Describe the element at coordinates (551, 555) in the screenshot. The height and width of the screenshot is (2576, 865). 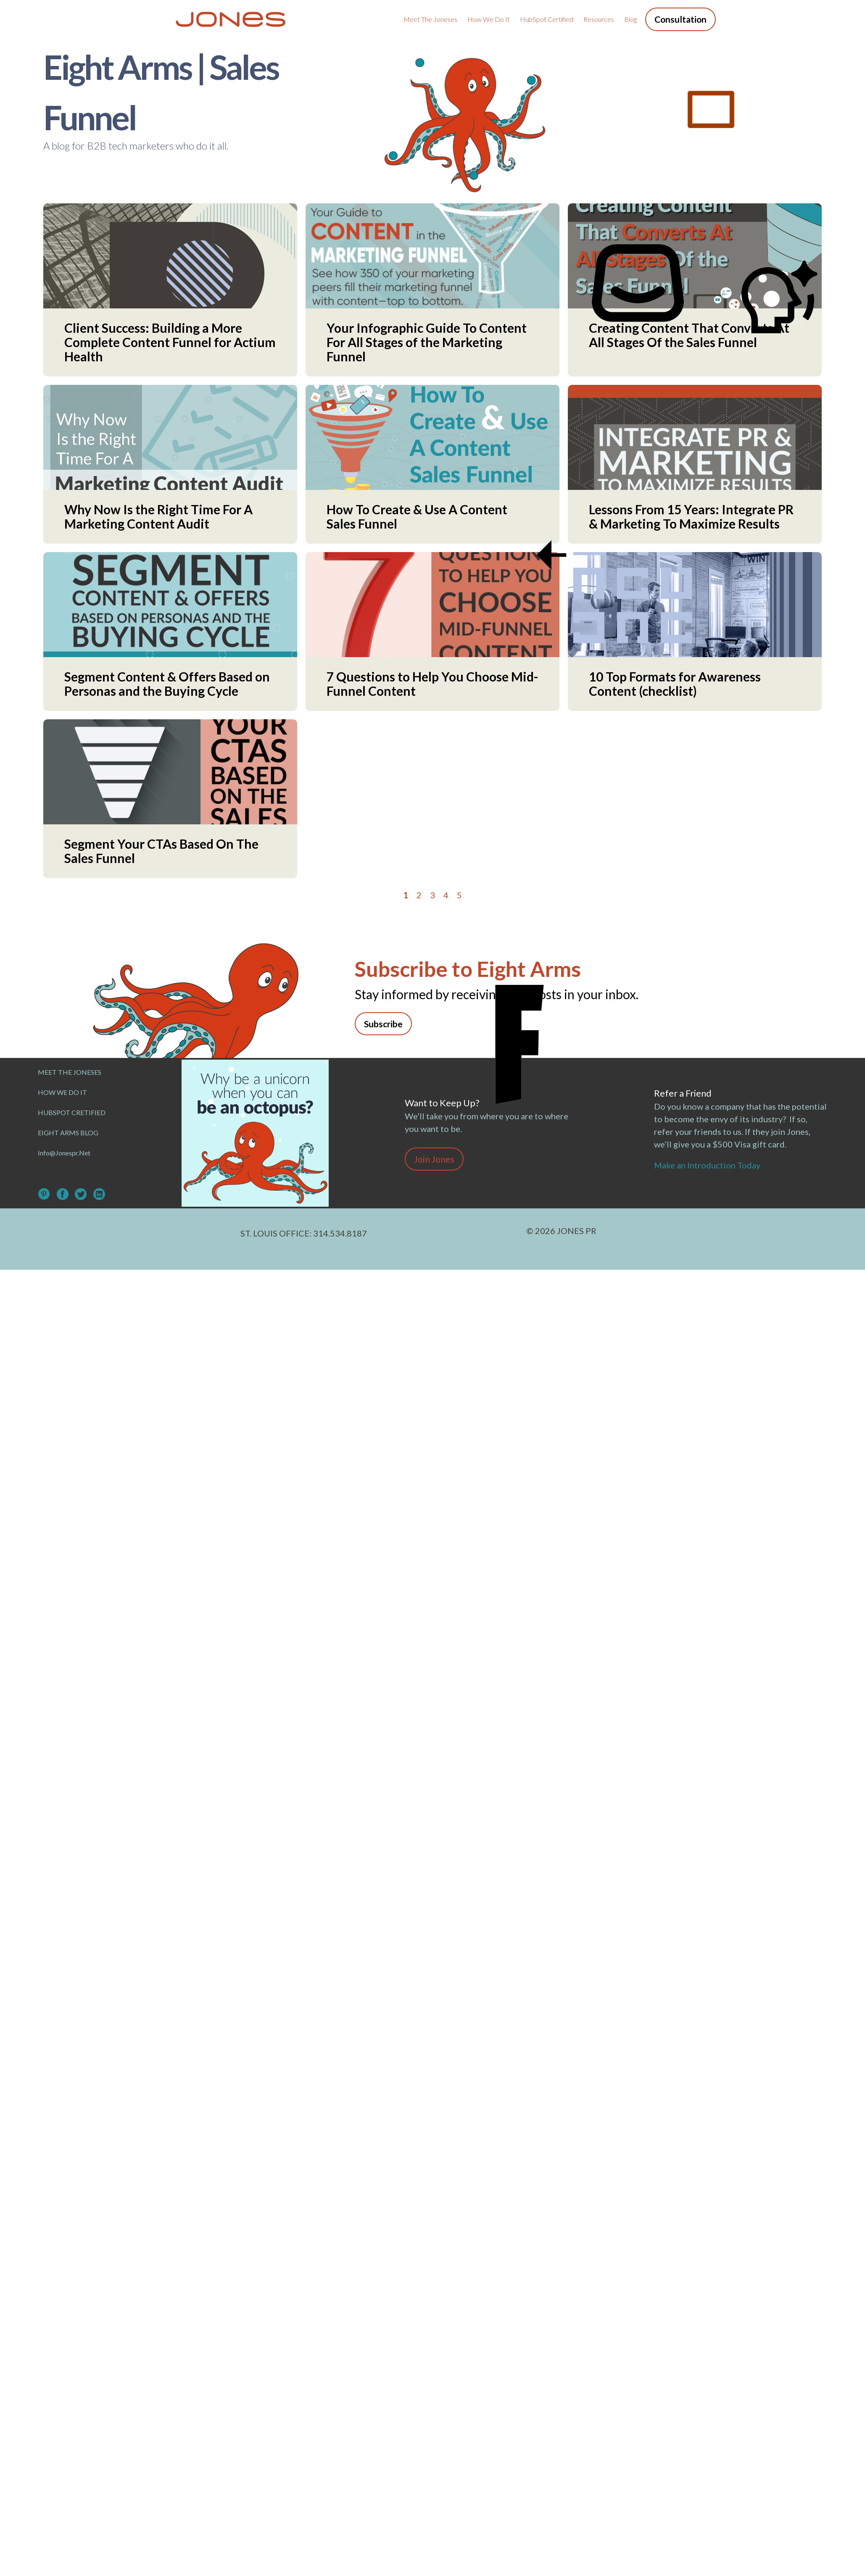
I see `go back to the previous screen` at that location.